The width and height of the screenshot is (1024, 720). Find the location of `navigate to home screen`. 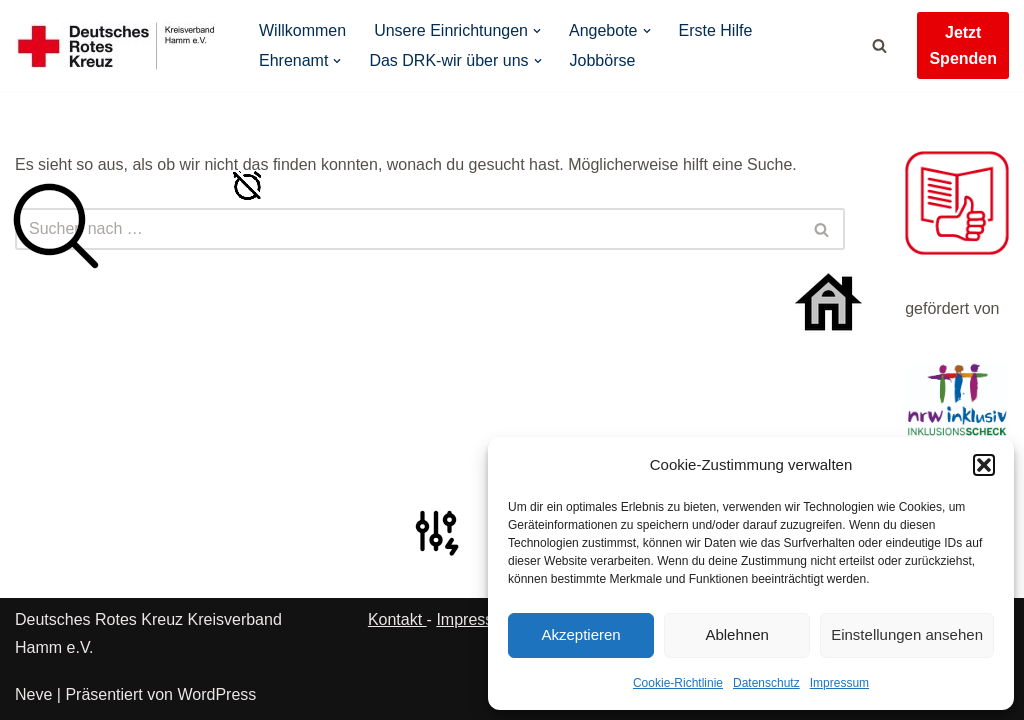

navigate to home screen is located at coordinates (828, 303).